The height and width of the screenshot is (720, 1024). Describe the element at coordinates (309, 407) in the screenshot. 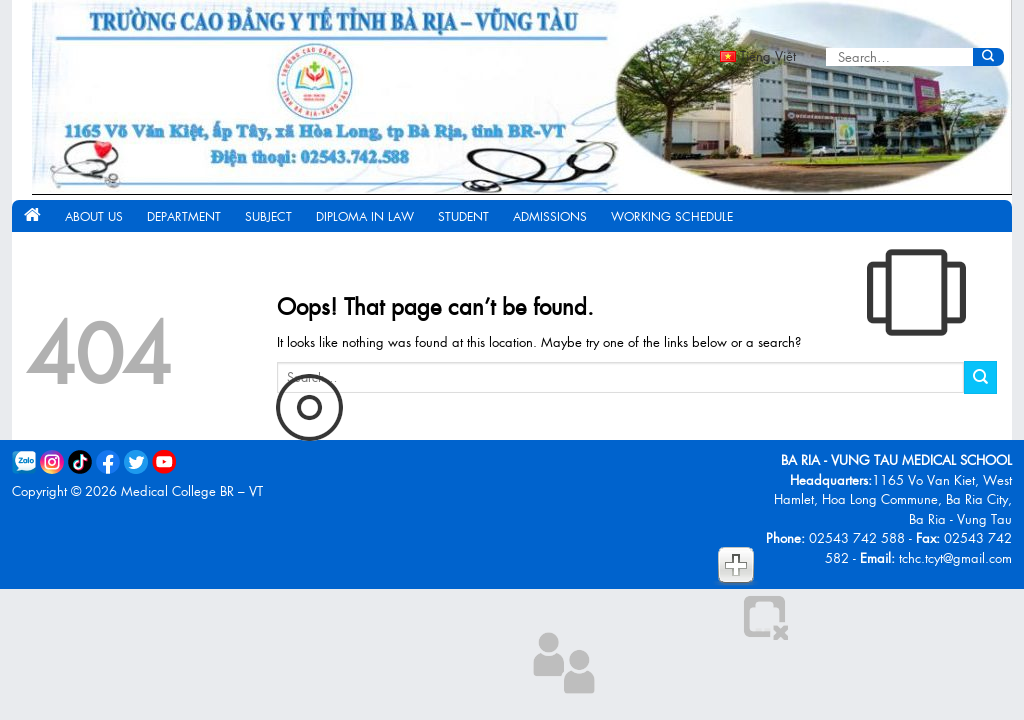

I see `indicates optical media such as a CD or DVD` at that location.